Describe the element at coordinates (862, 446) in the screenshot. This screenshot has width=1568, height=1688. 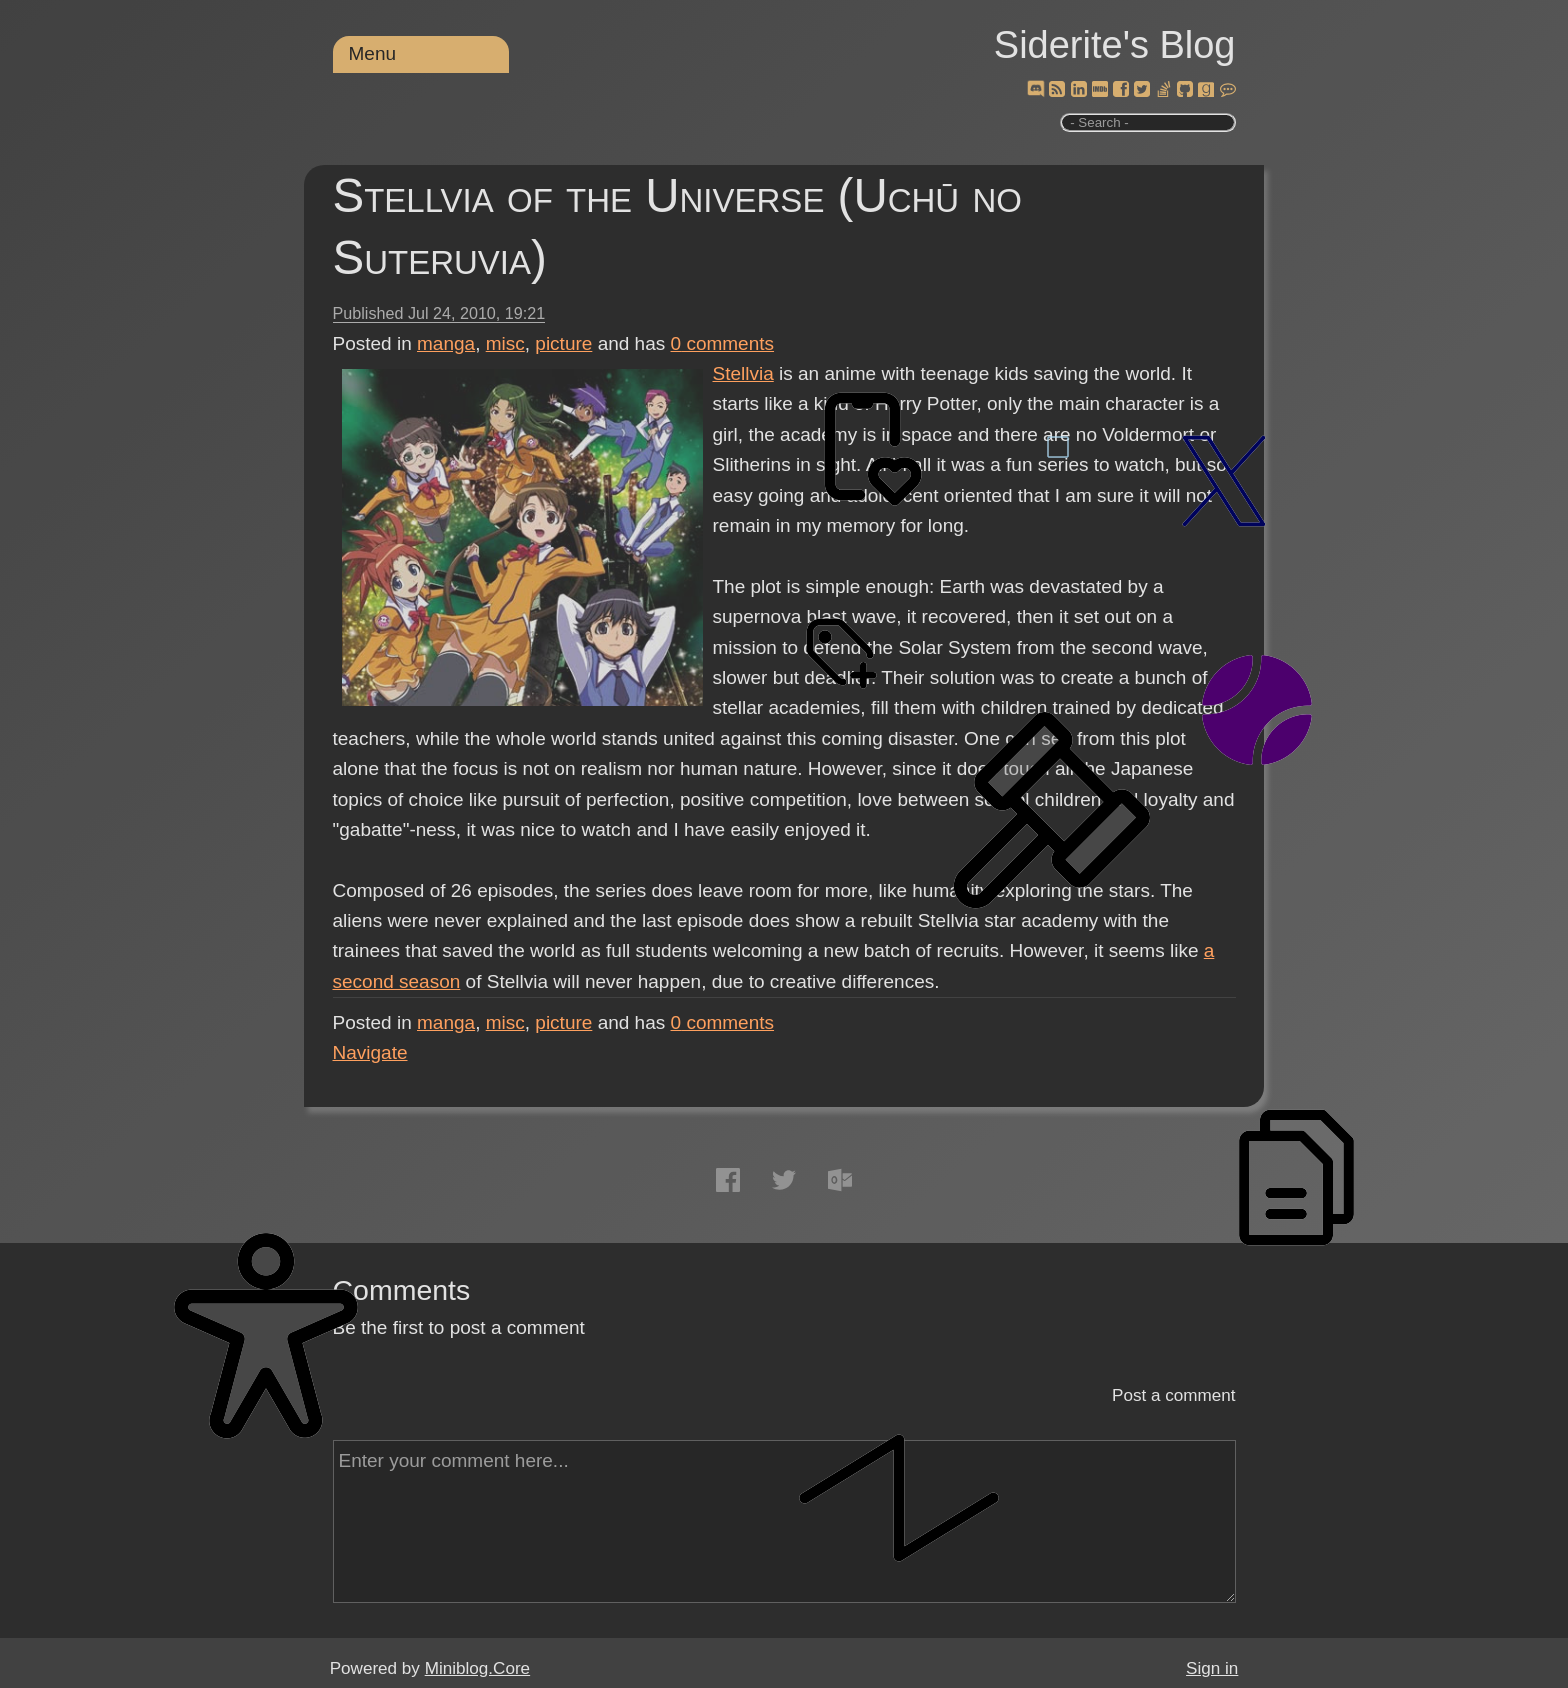
I see `add device to favorites` at that location.